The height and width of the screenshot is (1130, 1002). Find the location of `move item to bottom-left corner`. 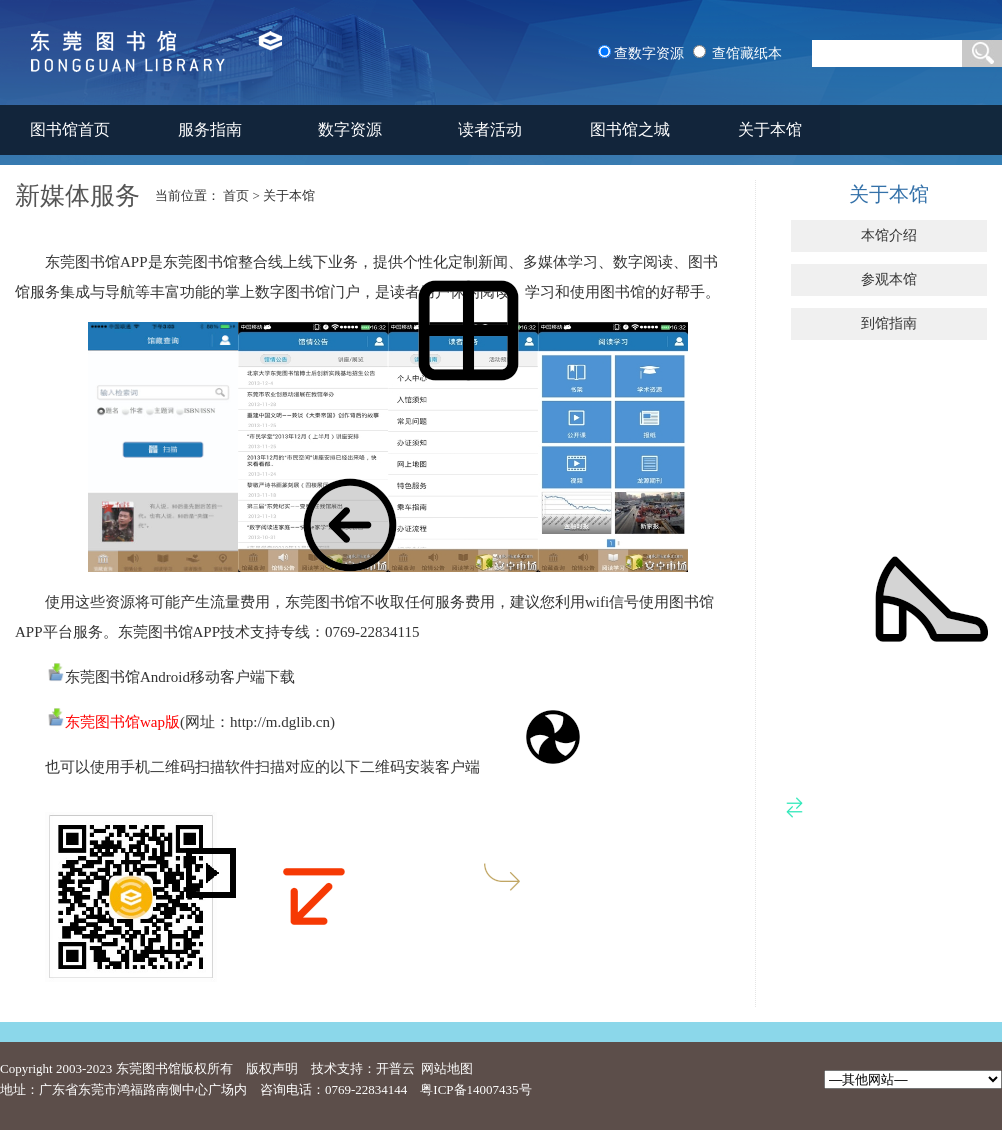

move item to bottom-left corner is located at coordinates (311, 896).